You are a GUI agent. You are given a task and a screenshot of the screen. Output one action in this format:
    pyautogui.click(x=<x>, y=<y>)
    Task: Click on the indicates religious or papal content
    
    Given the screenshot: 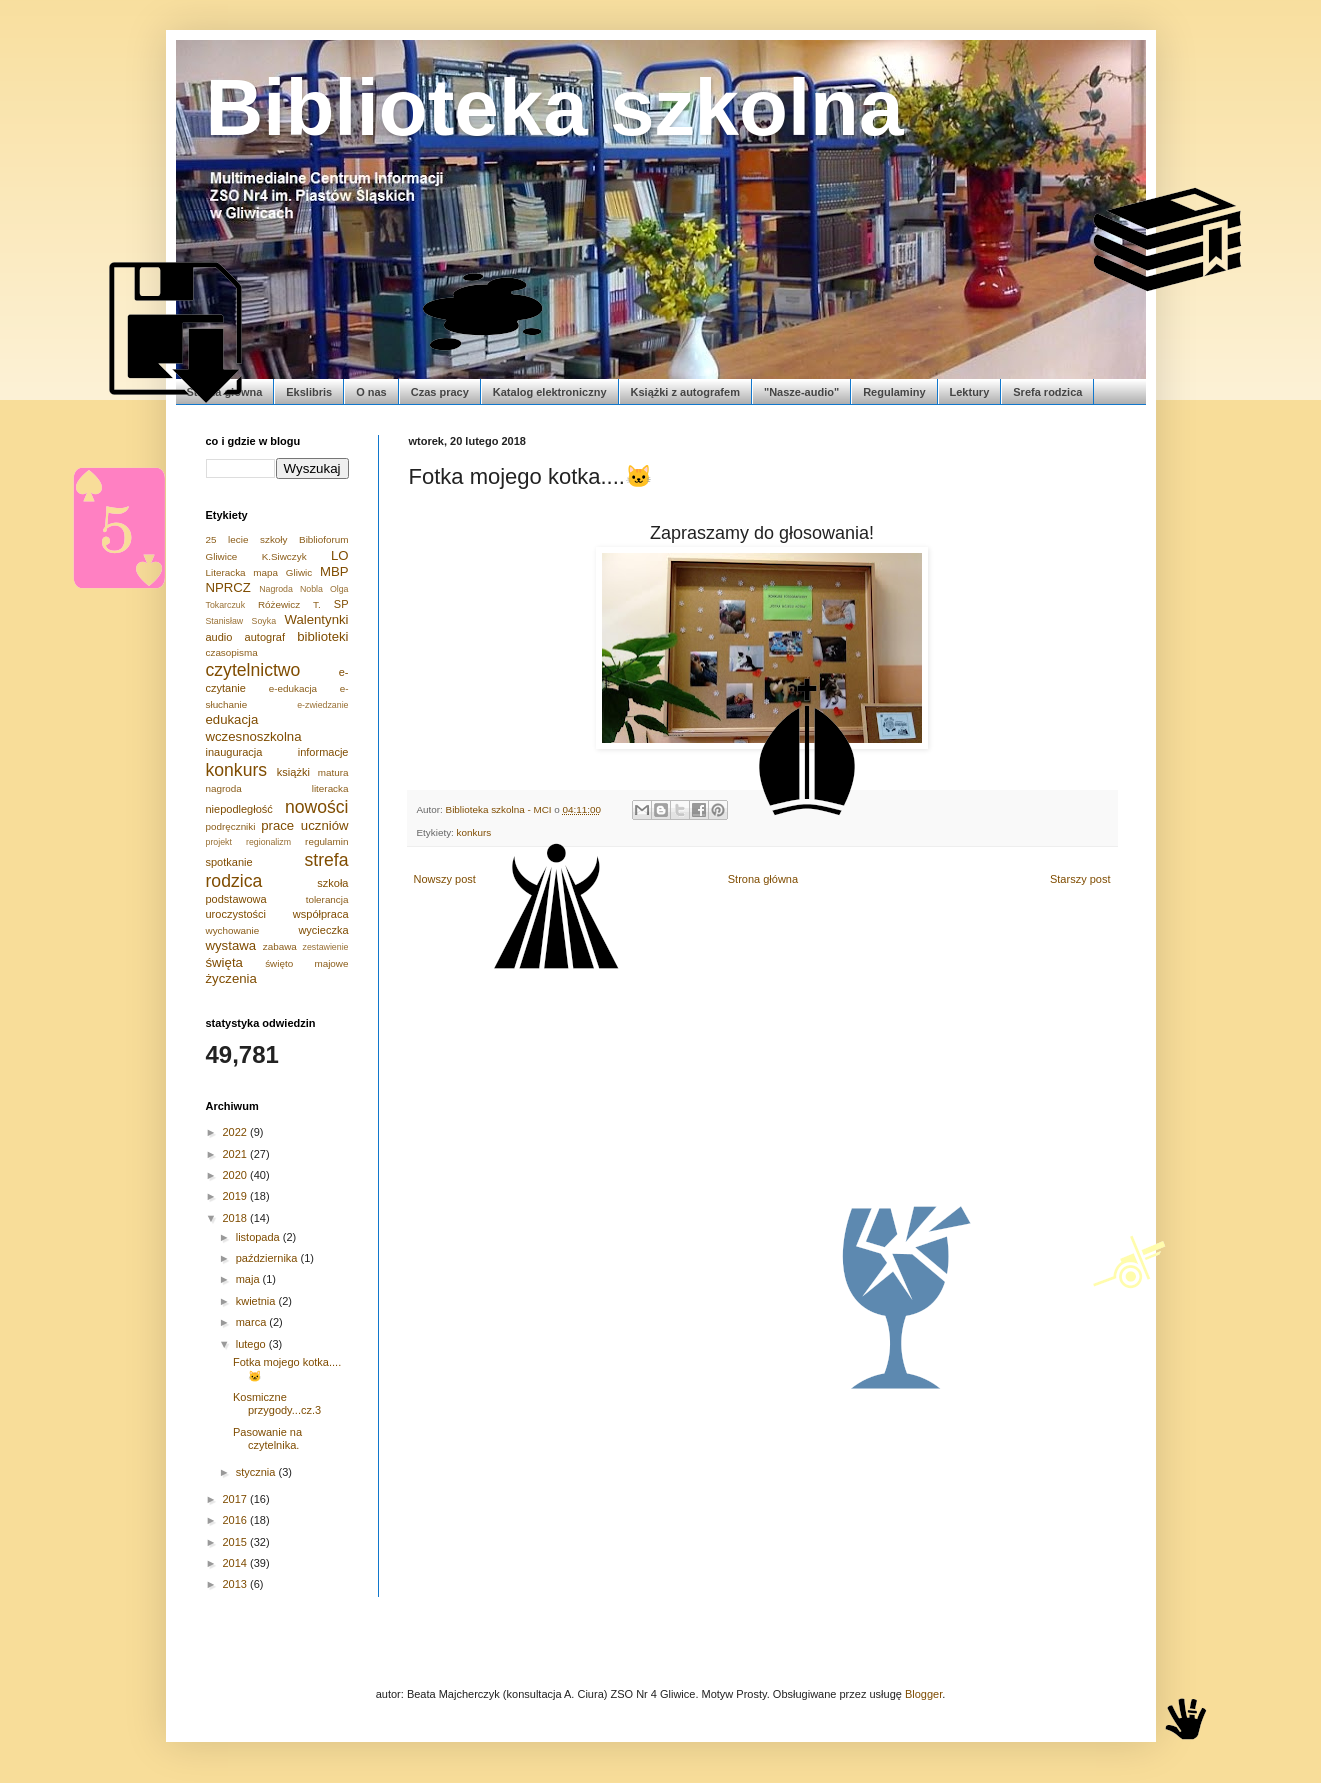 What is the action you would take?
    pyautogui.click(x=807, y=747)
    